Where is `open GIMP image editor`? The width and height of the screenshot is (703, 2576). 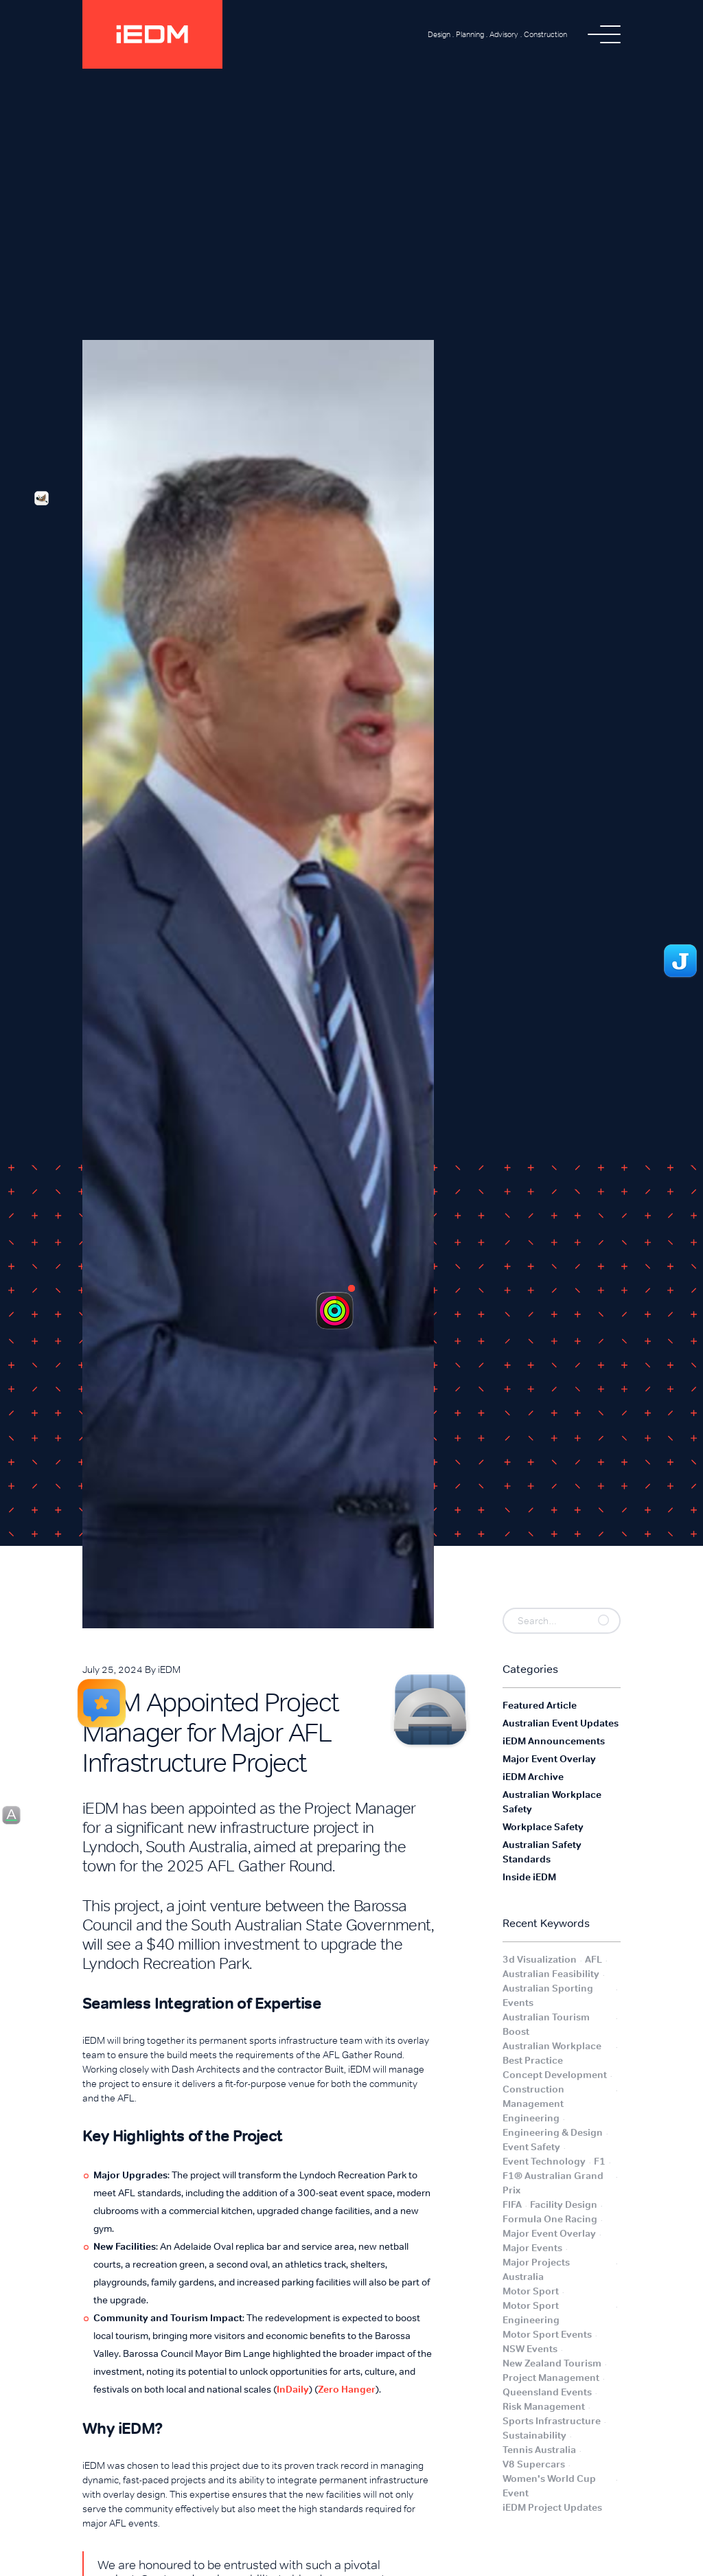
open GIMP image editor is located at coordinates (41, 498).